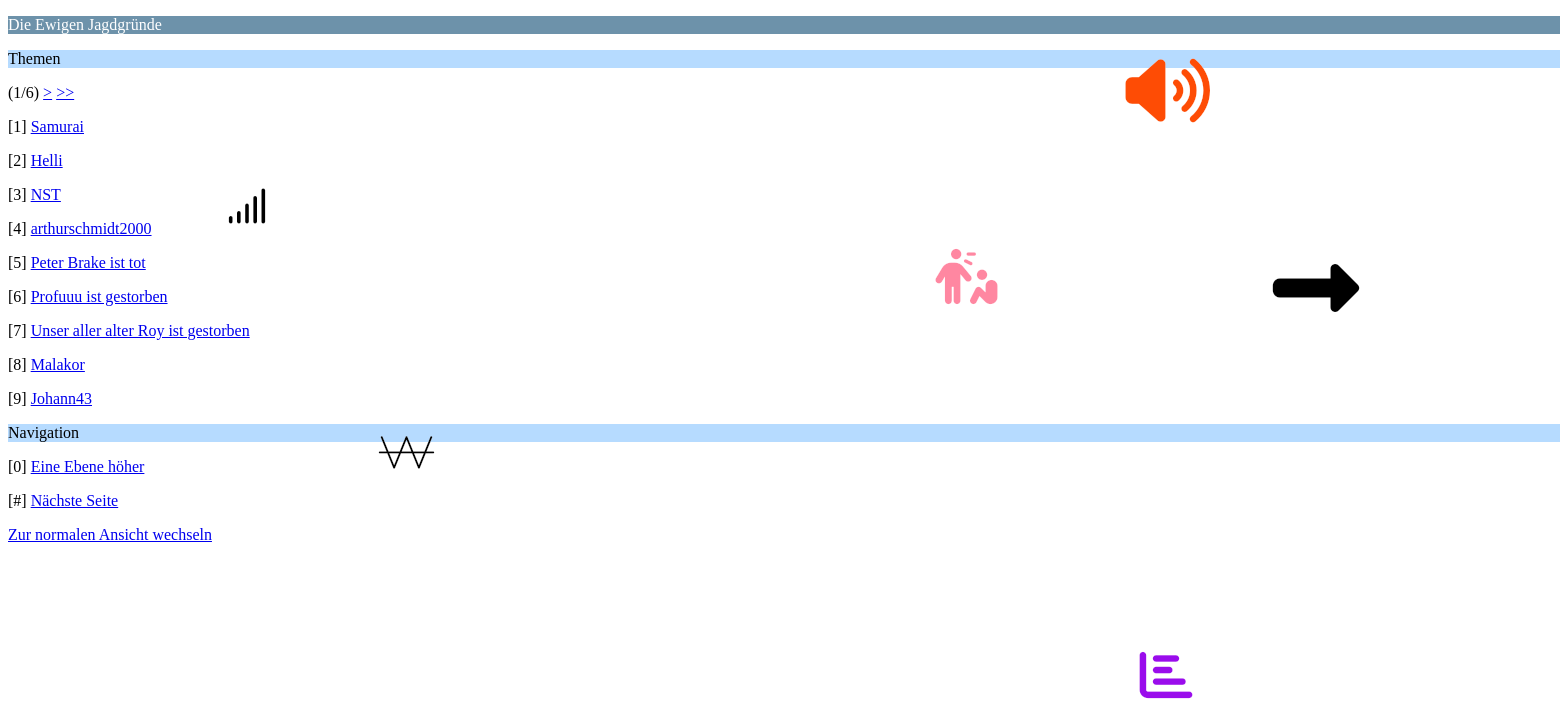 This screenshot has width=1568, height=720. What do you see at coordinates (406, 450) in the screenshot?
I see `indicates south korean won currency` at bounding box center [406, 450].